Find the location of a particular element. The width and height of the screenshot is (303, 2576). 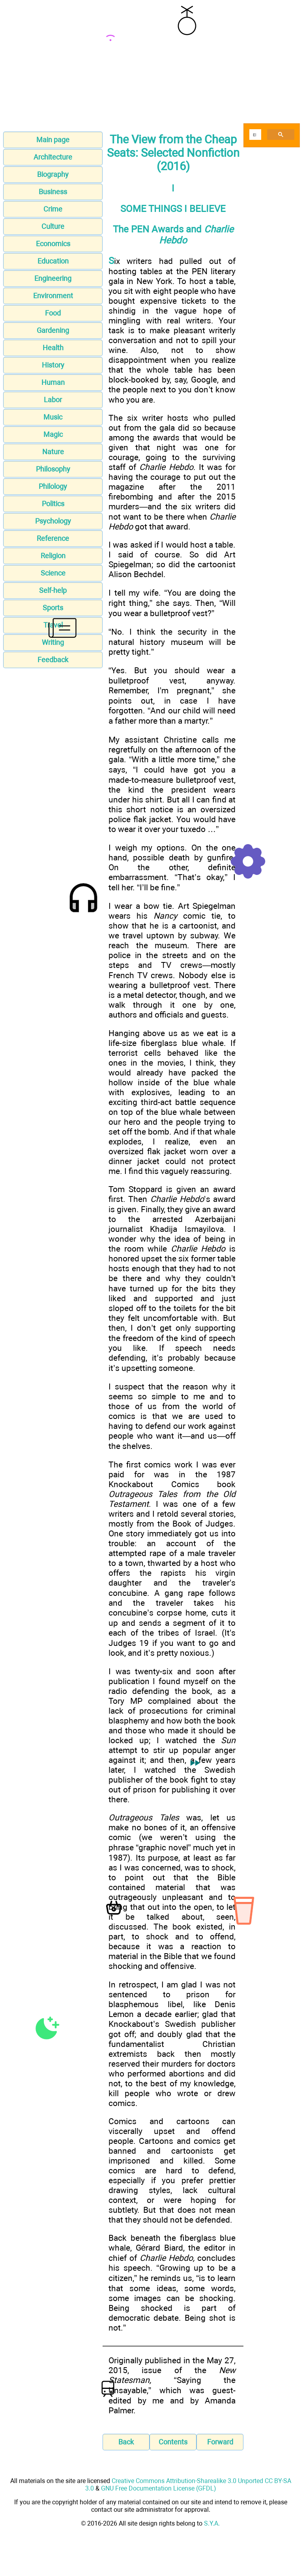

open settings menu is located at coordinates (248, 861).